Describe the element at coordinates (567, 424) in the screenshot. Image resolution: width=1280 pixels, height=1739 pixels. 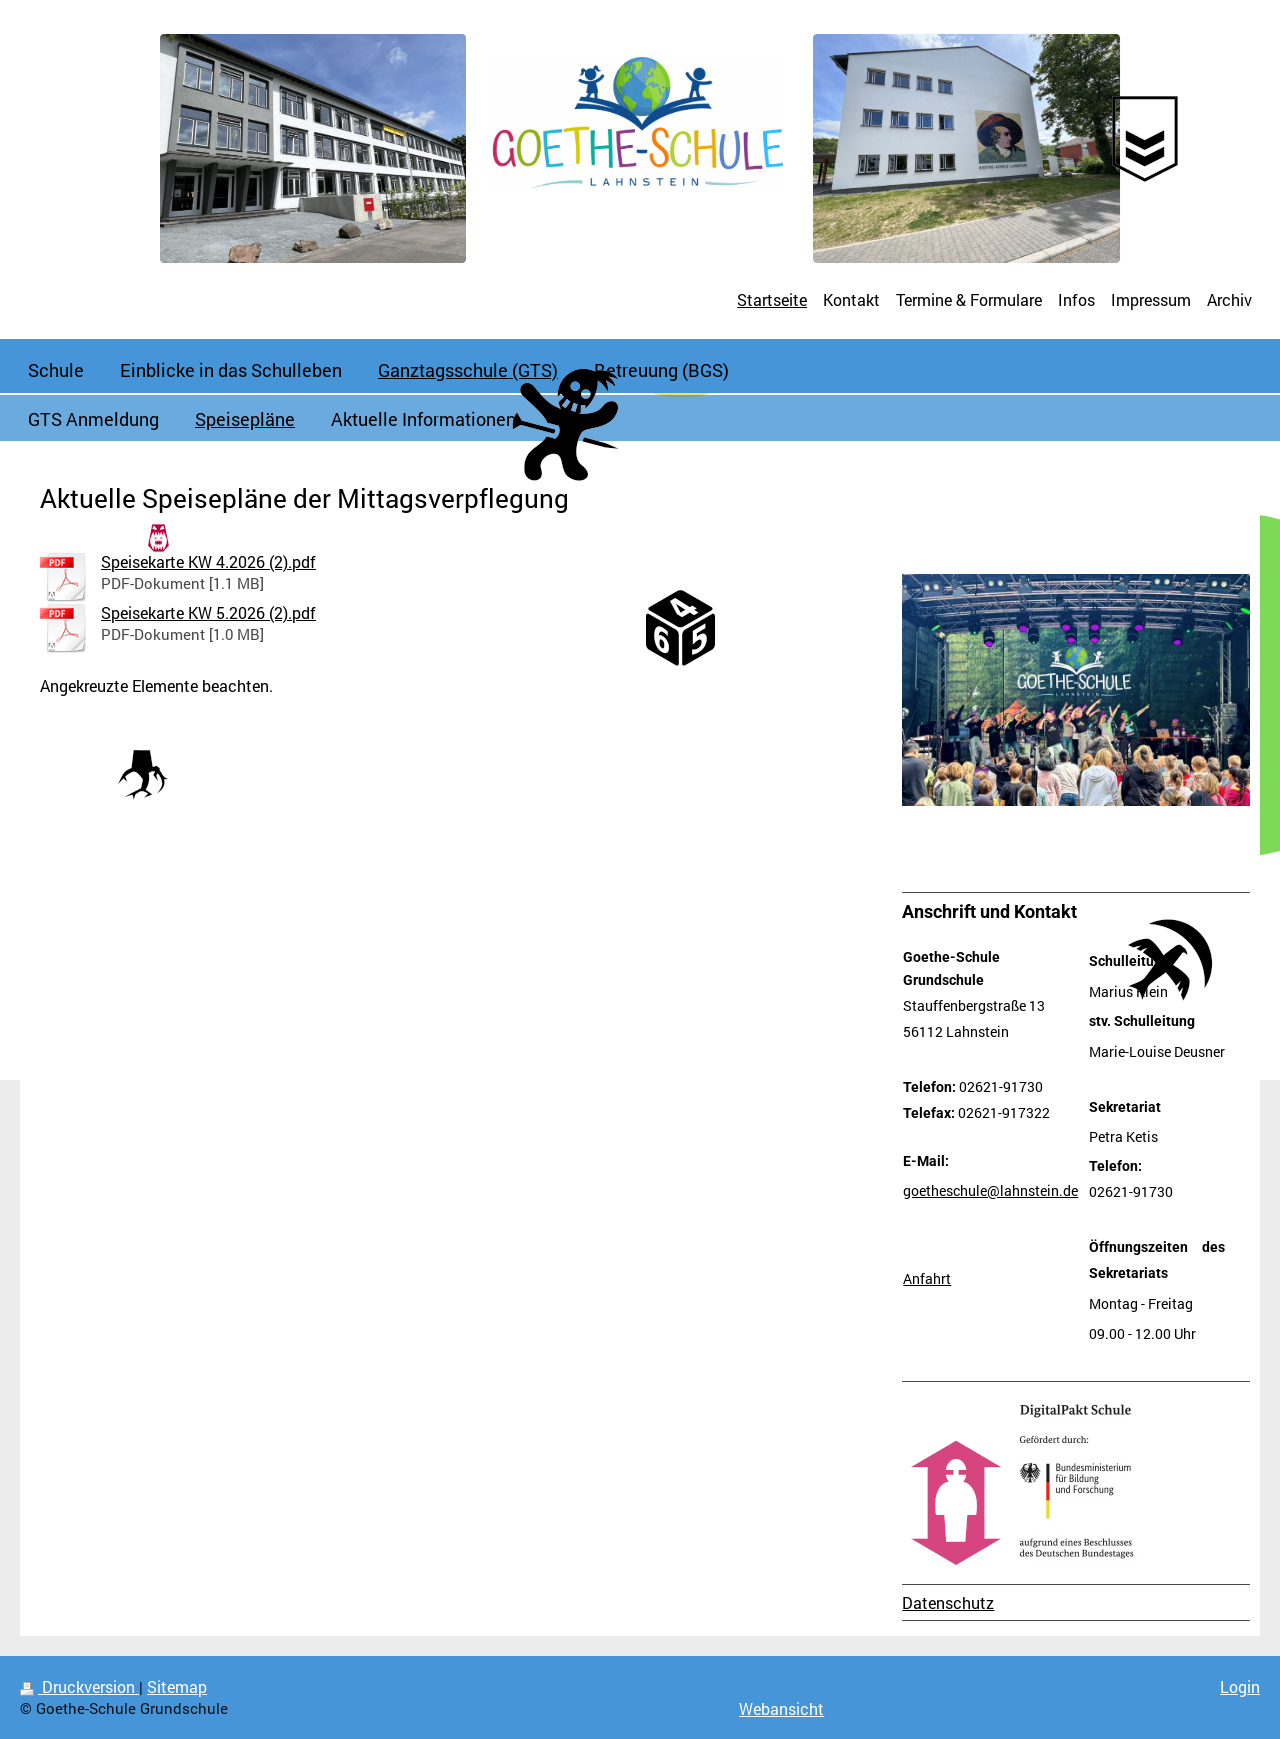
I see `cast a curse or hex on an opponent` at that location.